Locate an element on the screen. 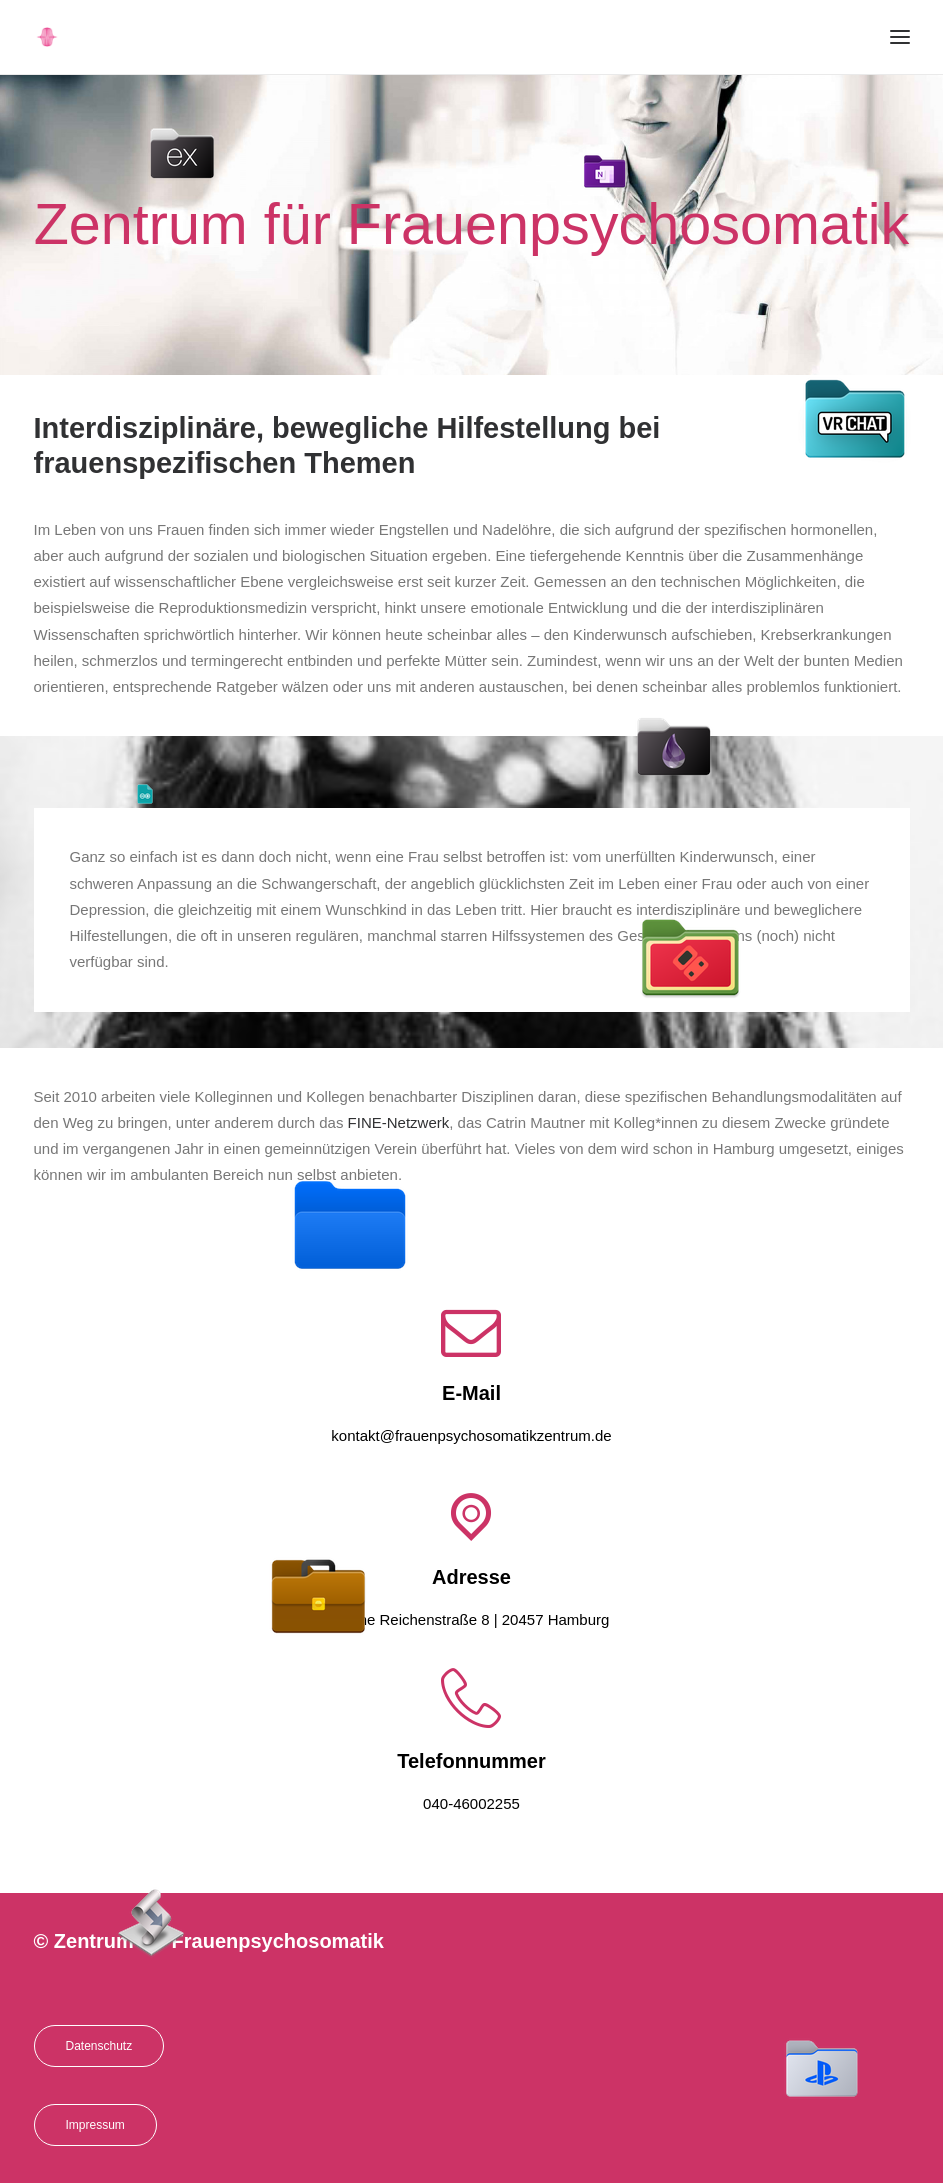 This screenshot has width=943, height=2183. open folder containing Microsoft OneNote files is located at coordinates (604, 172).